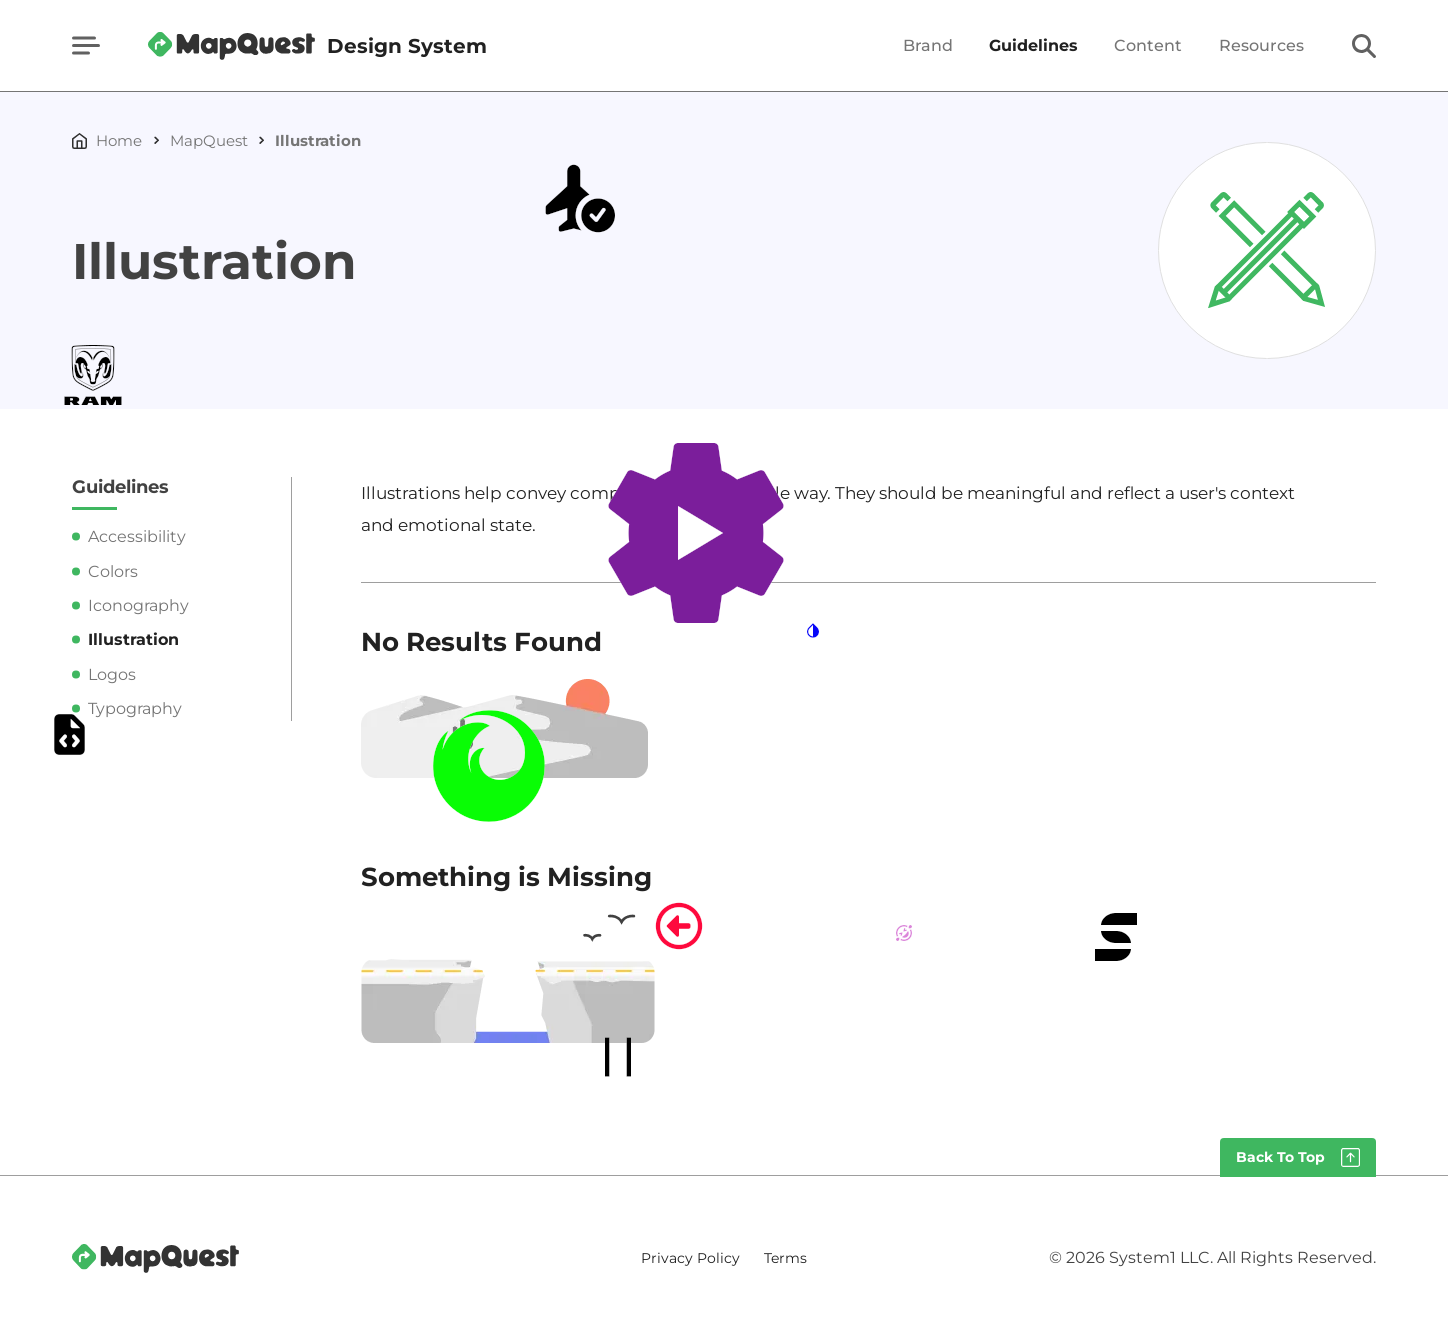  What do you see at coordinates (618, 1057) in the screenshot?
I see `pause media playback` at bounding box center [618, 1057].